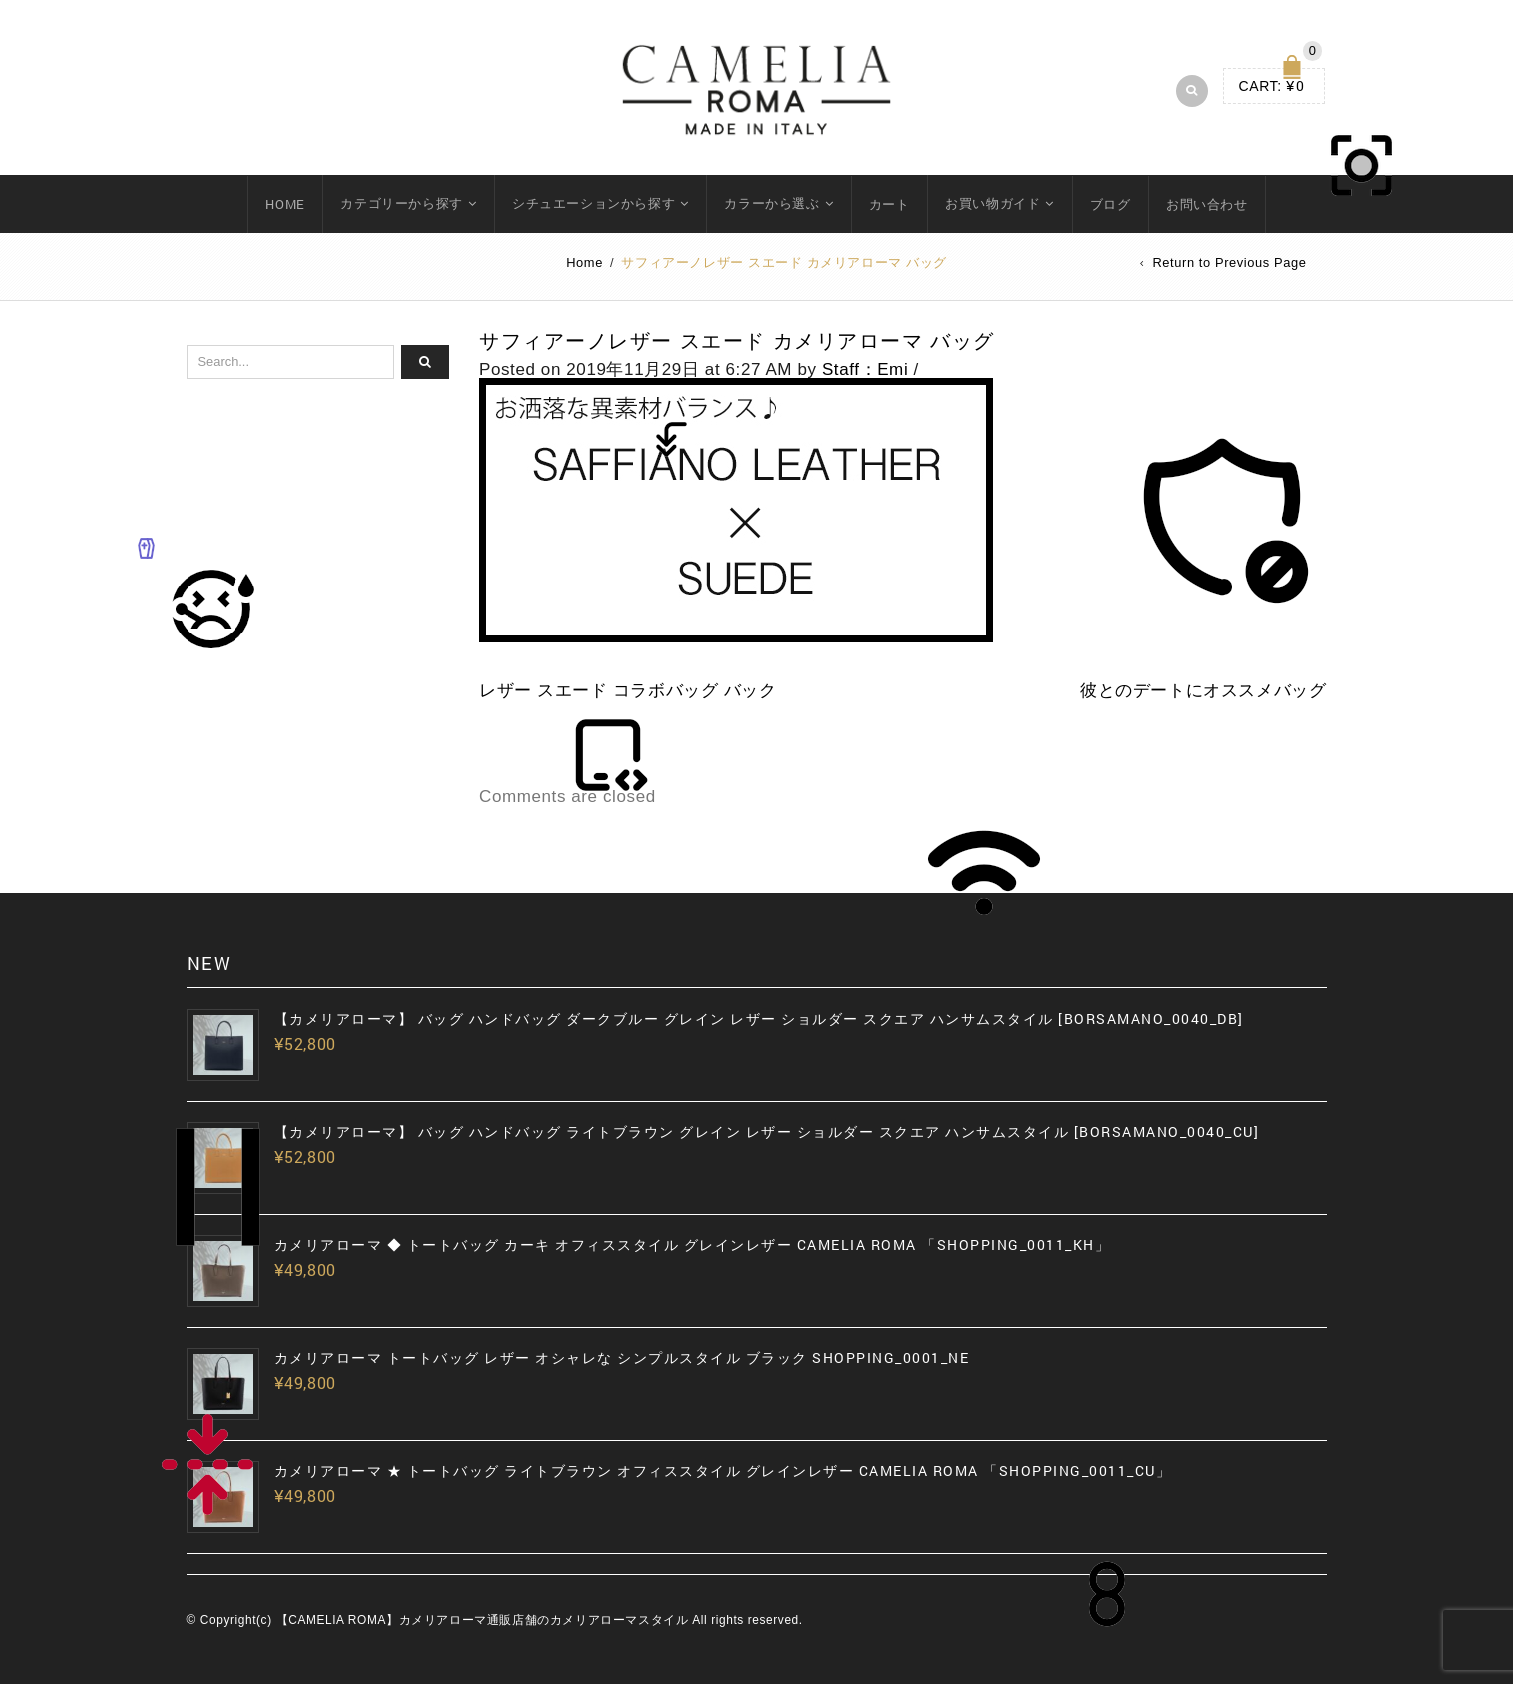  What do you see at coordinates (1222, 517) in the screenshot?
I see `cancel or disable security protection` at bounding box center [1222, 517].